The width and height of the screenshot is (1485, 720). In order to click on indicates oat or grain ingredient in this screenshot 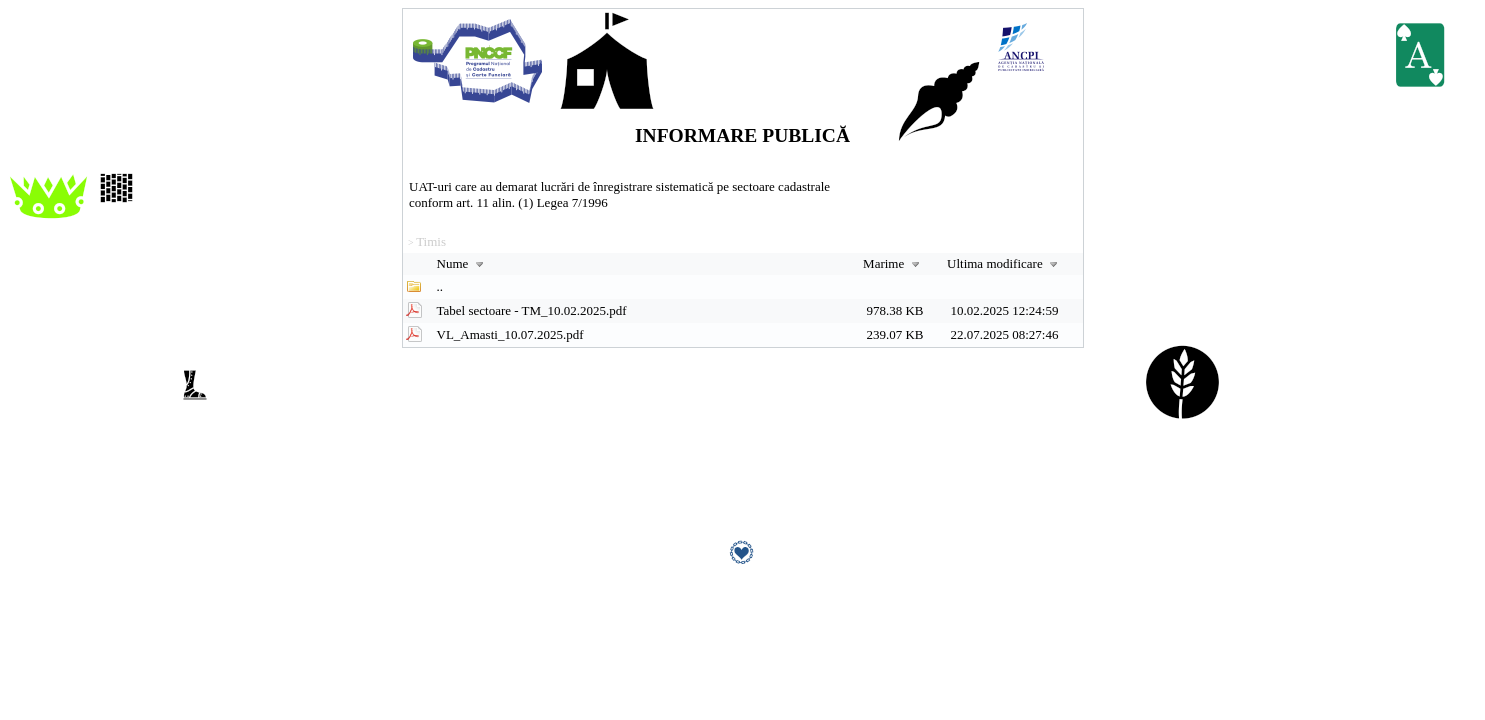, I will do `click(1182, 381)`.